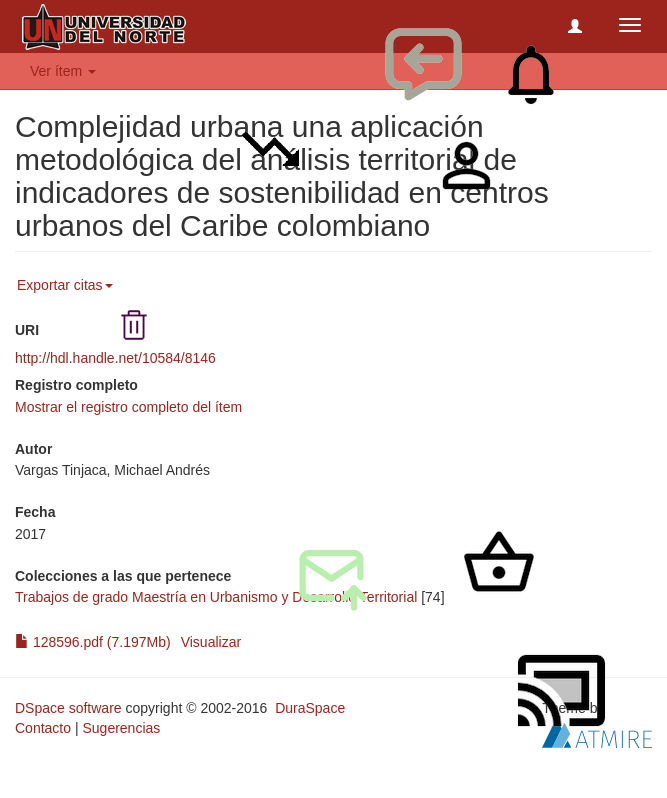  I want to click on indicates active casting to a connected device, so click(561, 690).